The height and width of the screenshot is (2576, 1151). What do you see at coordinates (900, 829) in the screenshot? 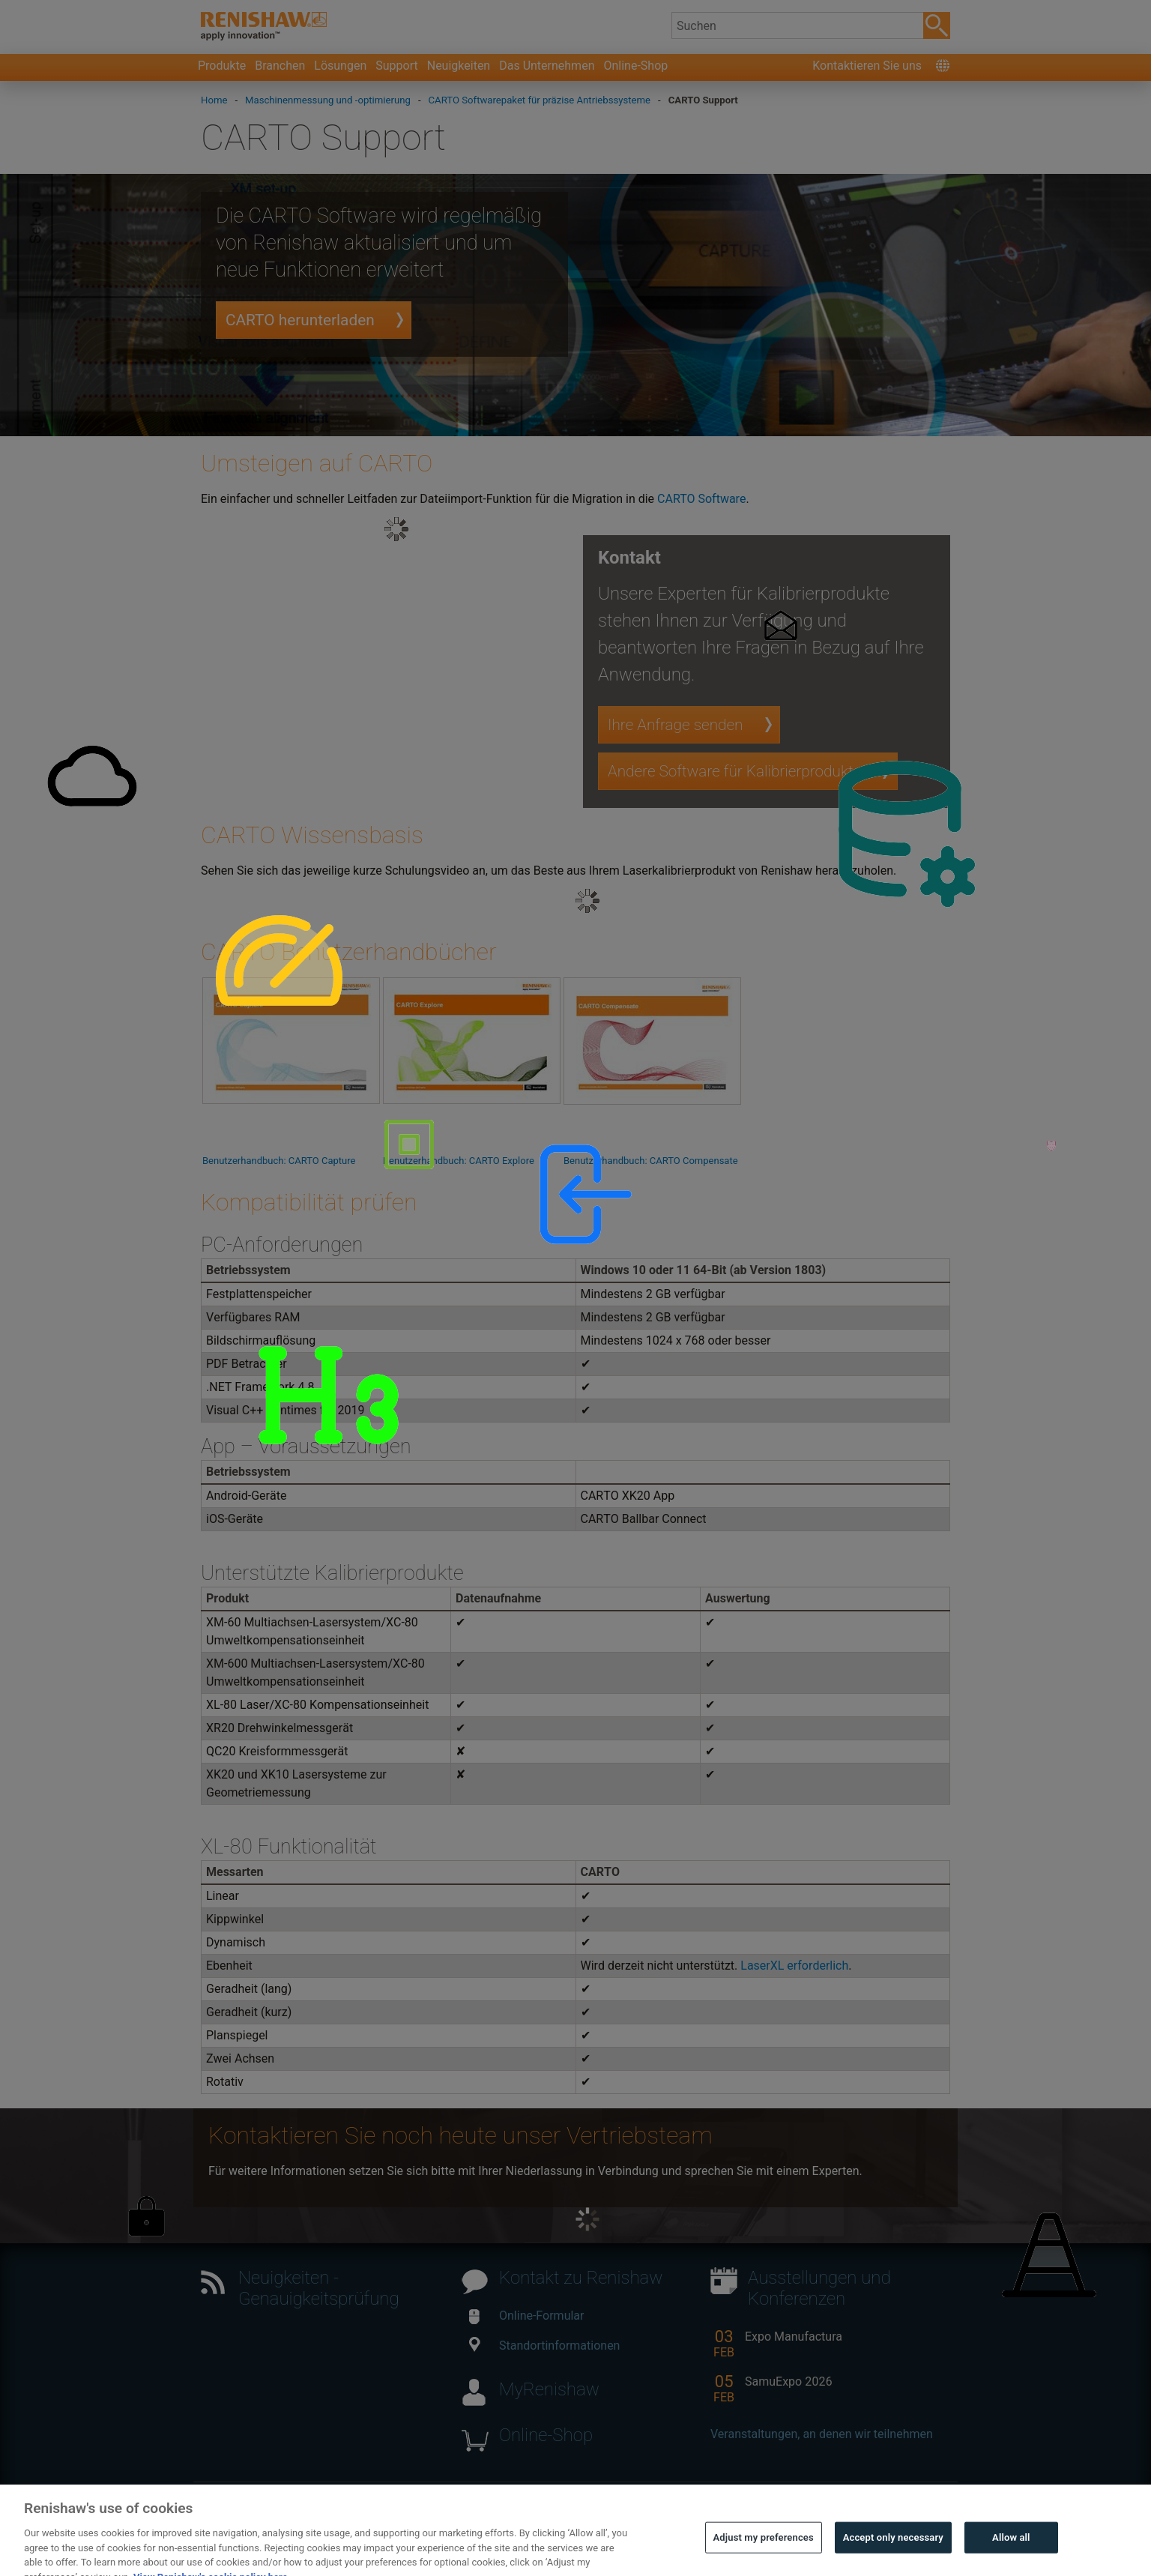
I see `configure database settings` at bounding box center [900, 829].